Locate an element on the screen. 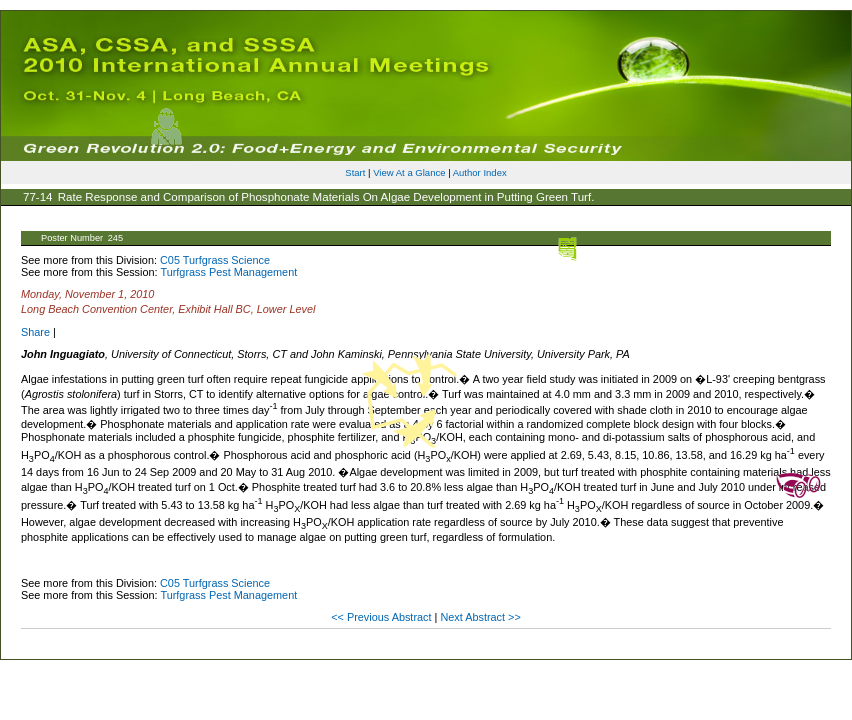 The height and width of the screenshot is (720, 852). select frankenstein character or monster avatar is located at coordinates (166, 126).